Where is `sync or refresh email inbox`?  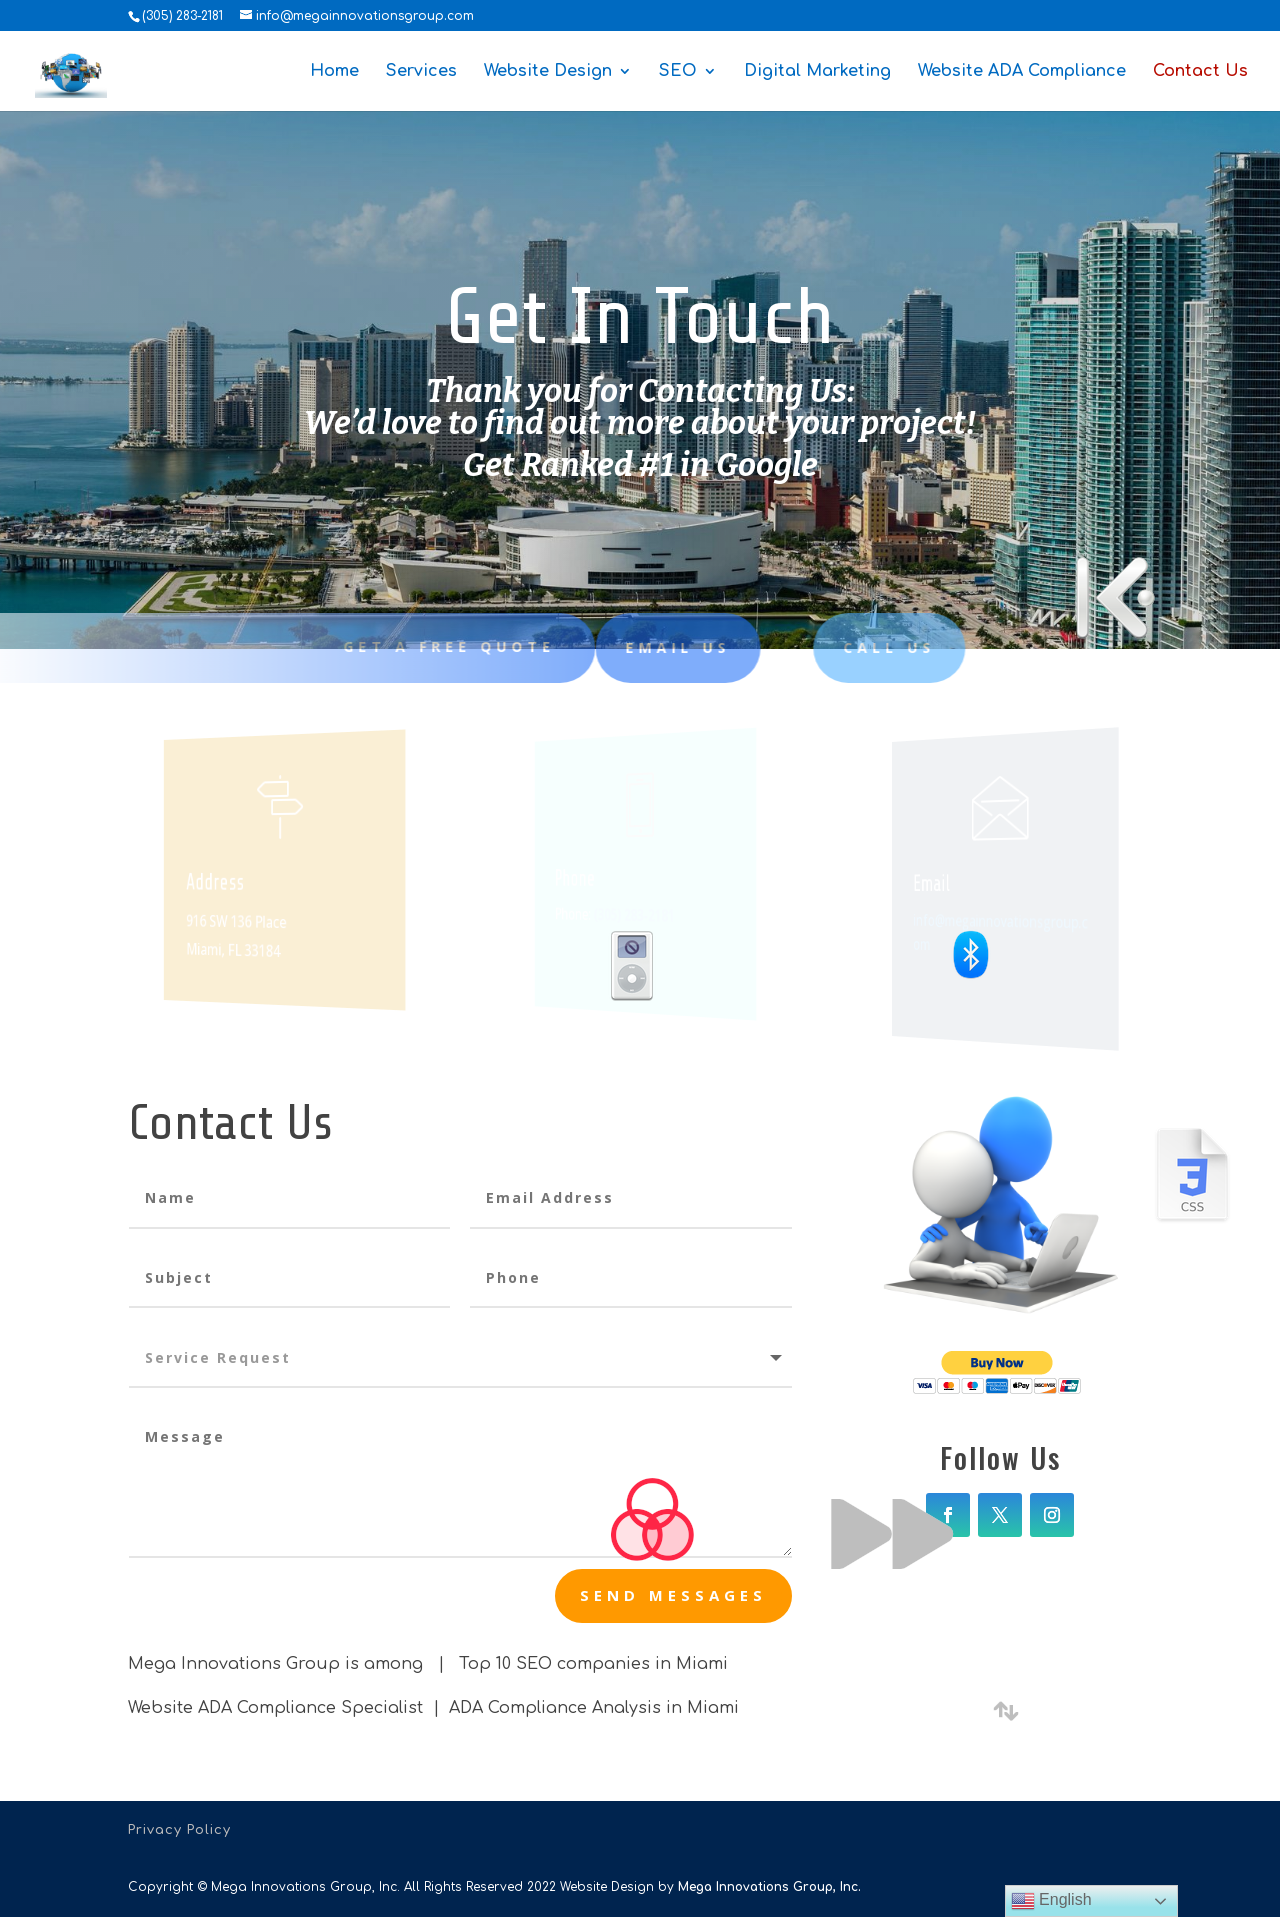
sync or refresh email inbox is located at coordinates (1006, 1712).